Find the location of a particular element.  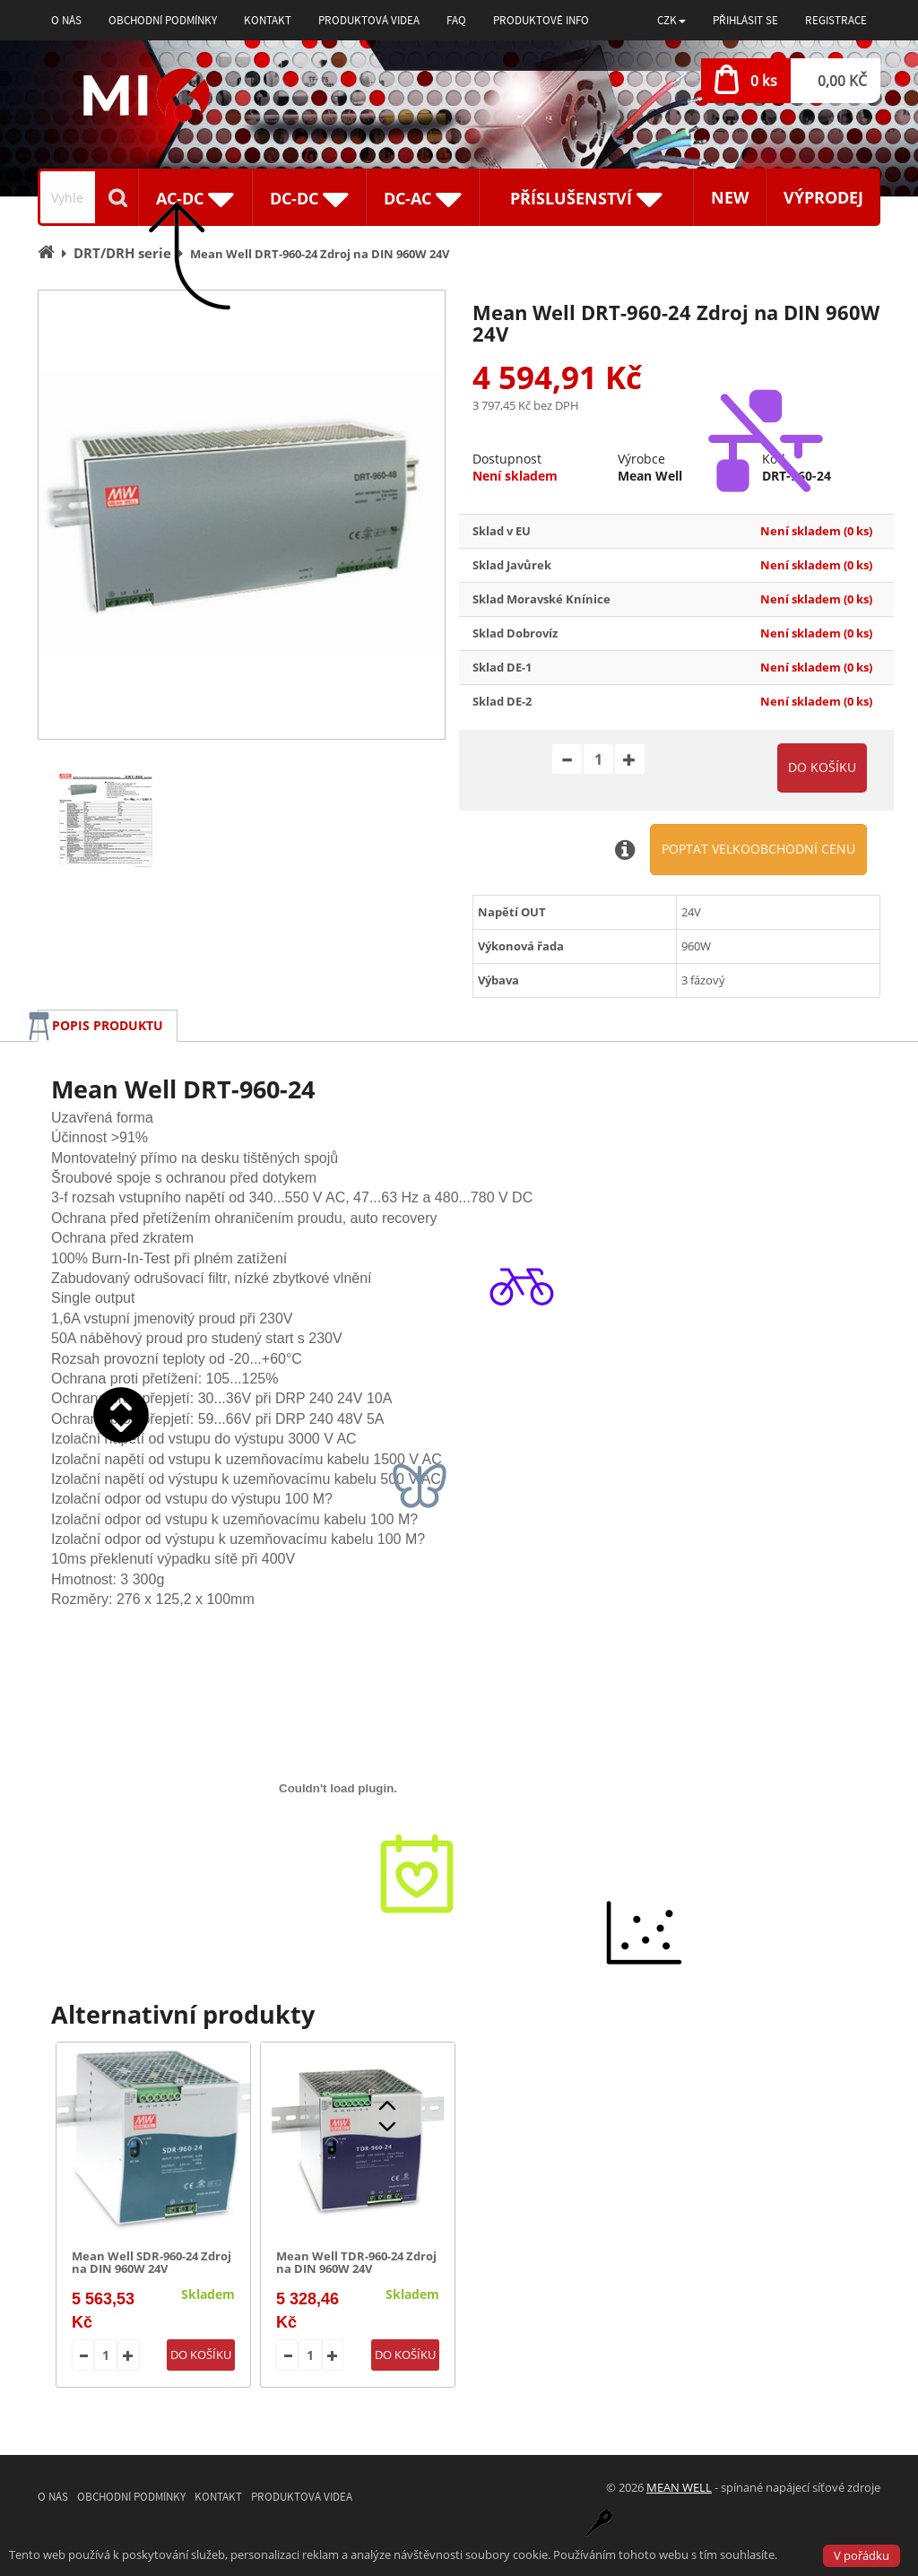

view favorite or loved events is located at coordinates (417, 1877).